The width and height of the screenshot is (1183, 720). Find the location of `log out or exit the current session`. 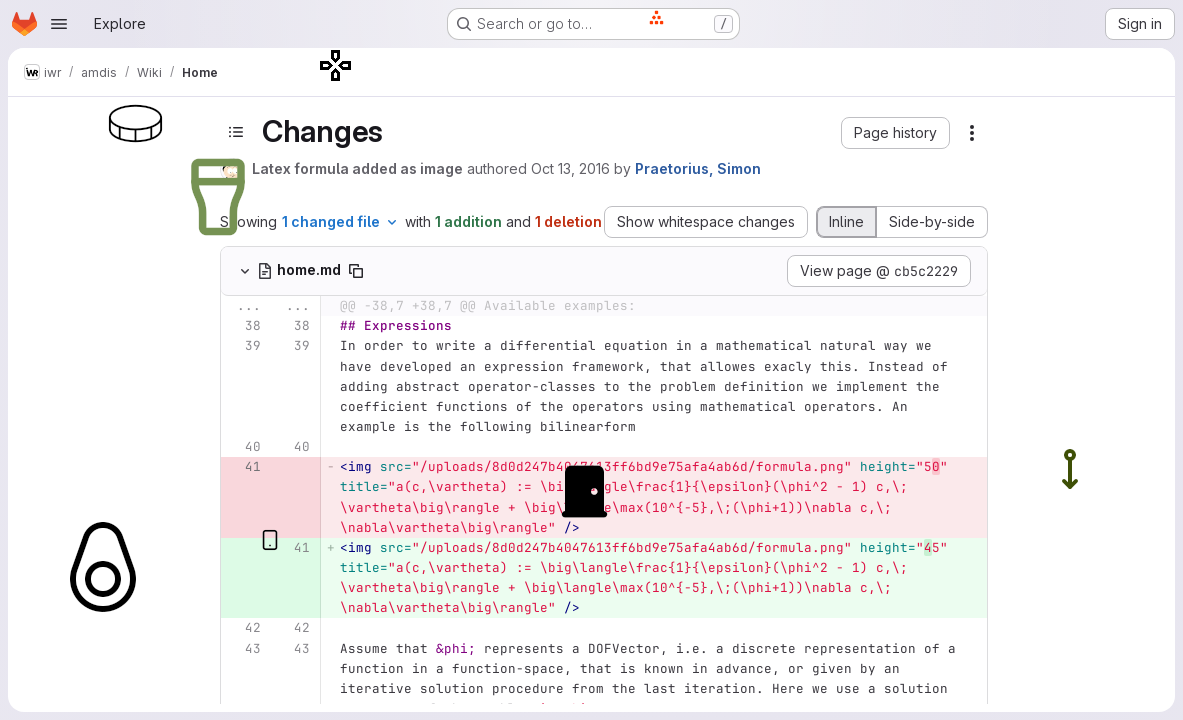

log out or exit the current session is located at coordinates (584, 491).